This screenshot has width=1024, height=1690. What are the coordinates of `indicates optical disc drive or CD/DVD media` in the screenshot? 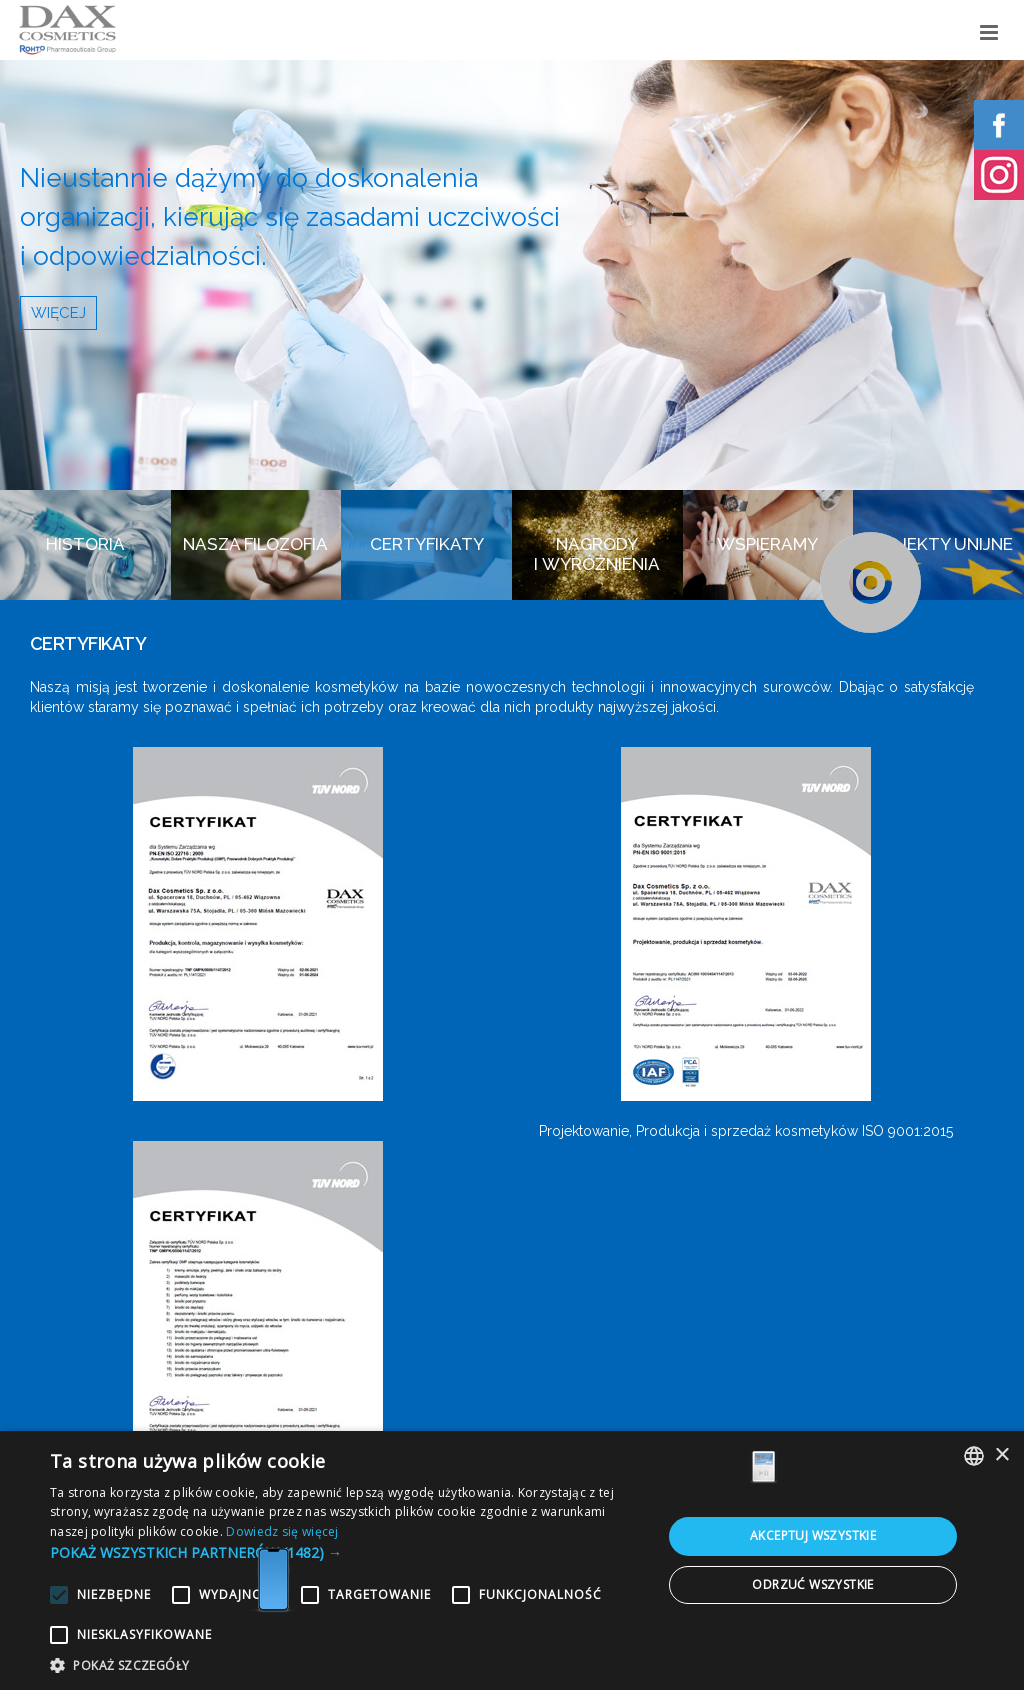 It's located at (870, 582).